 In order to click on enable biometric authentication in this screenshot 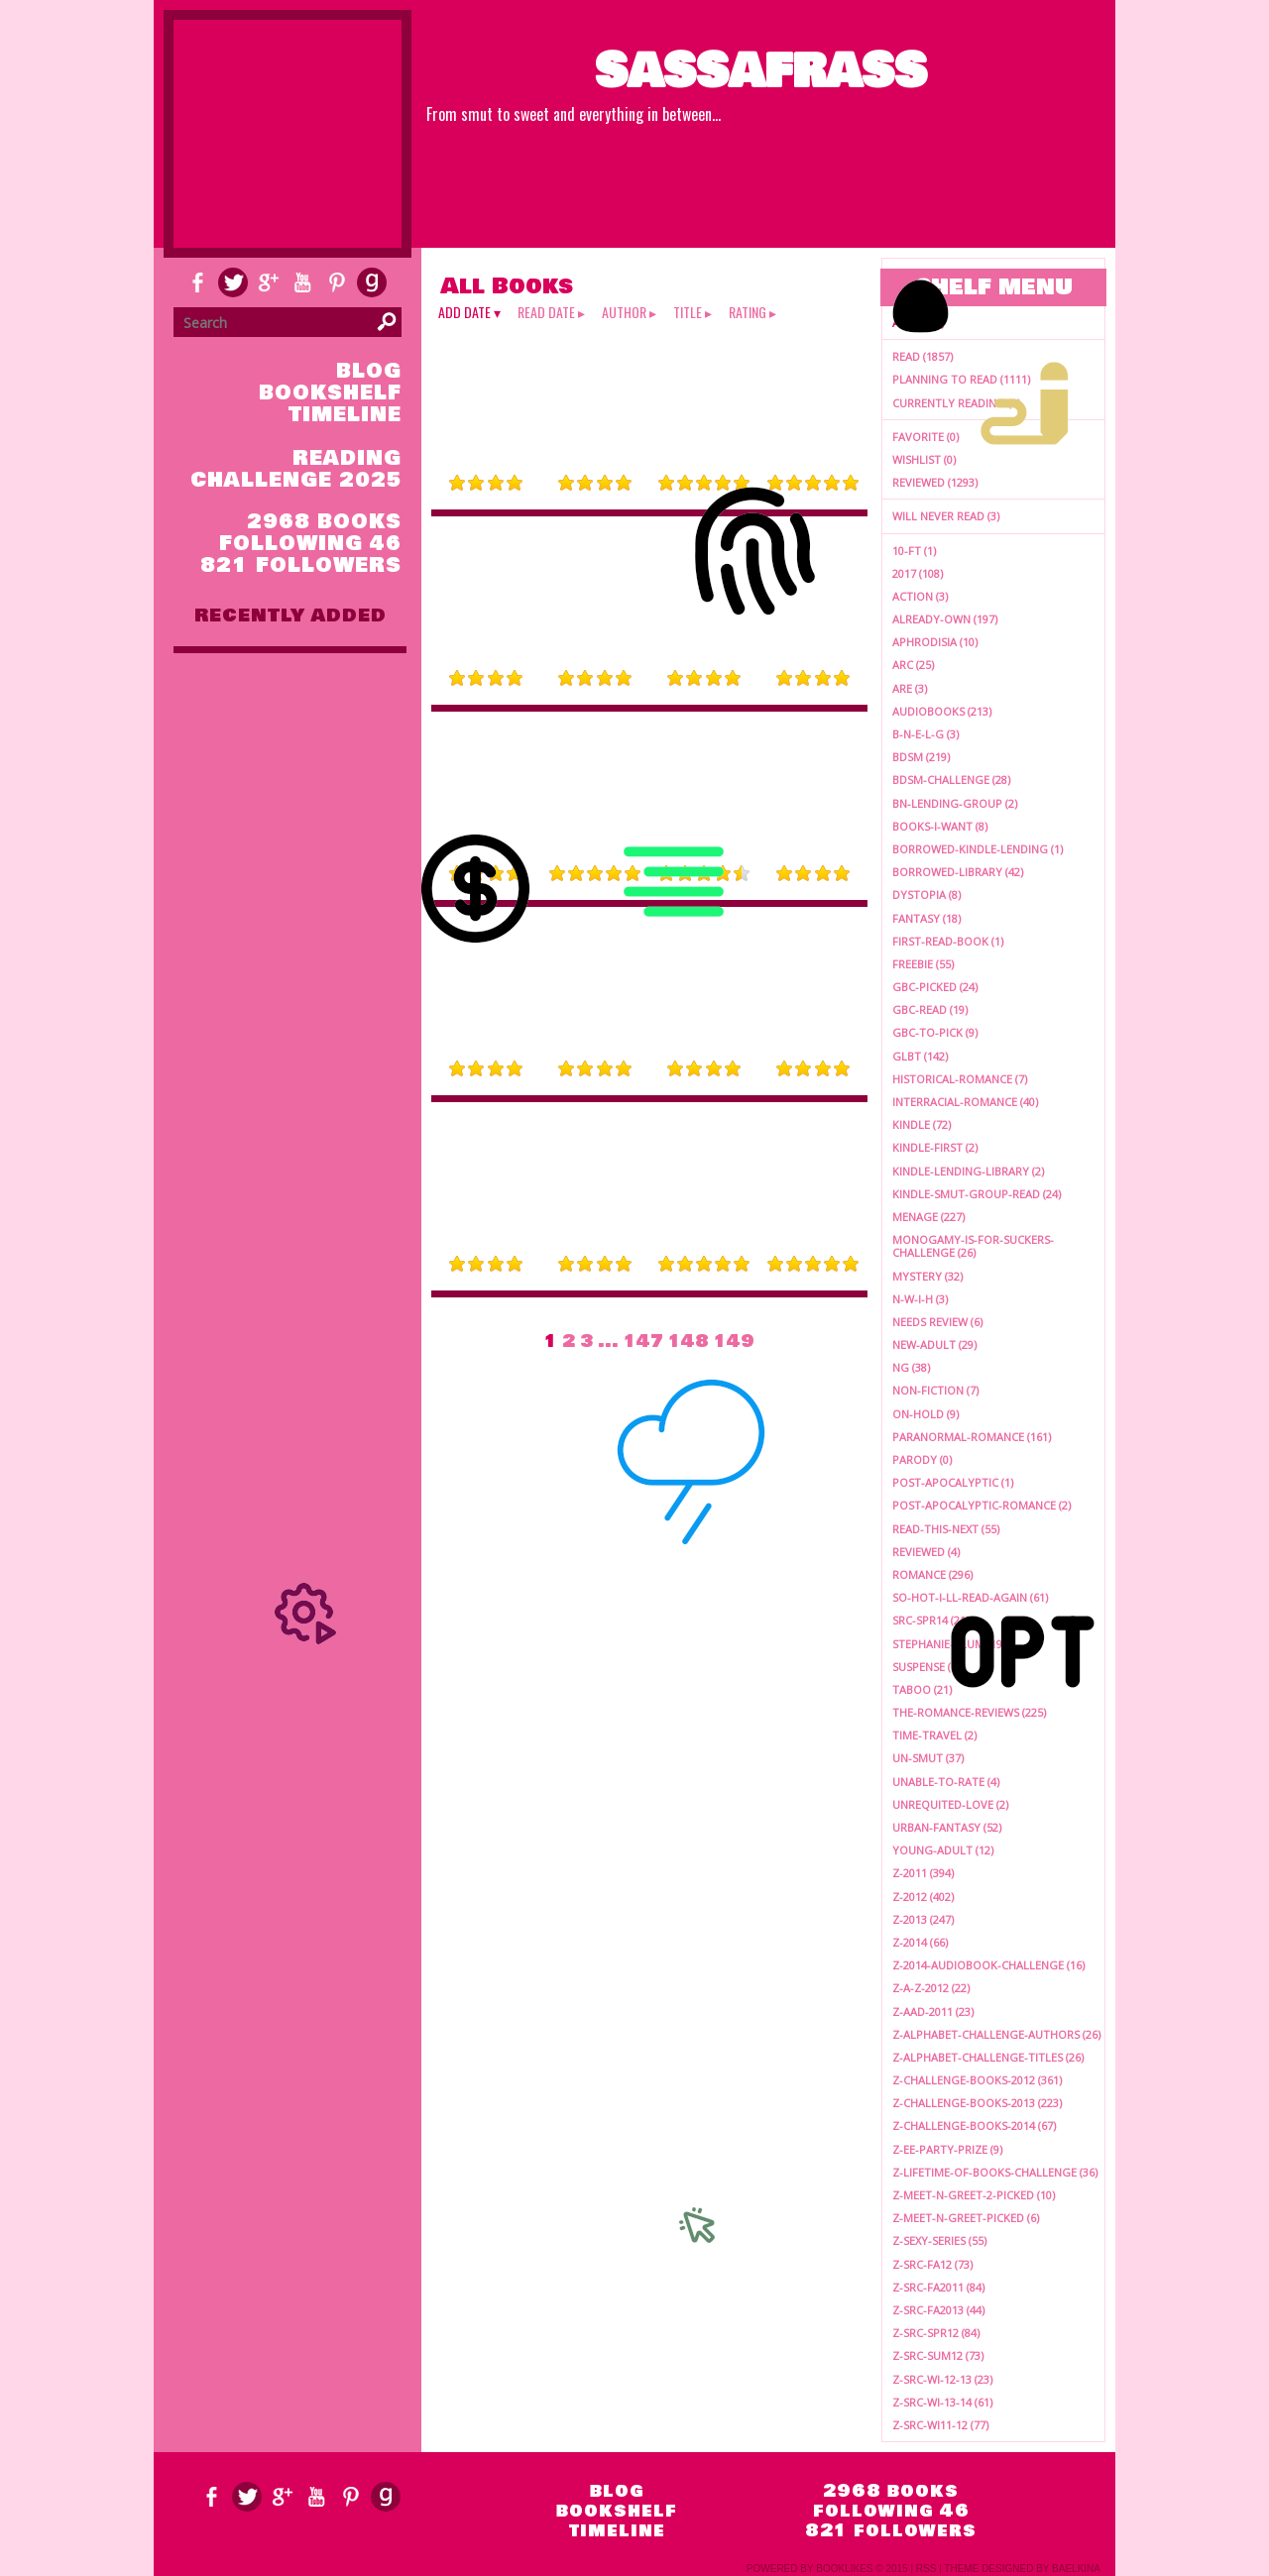, I will do `click(752, 551)`.